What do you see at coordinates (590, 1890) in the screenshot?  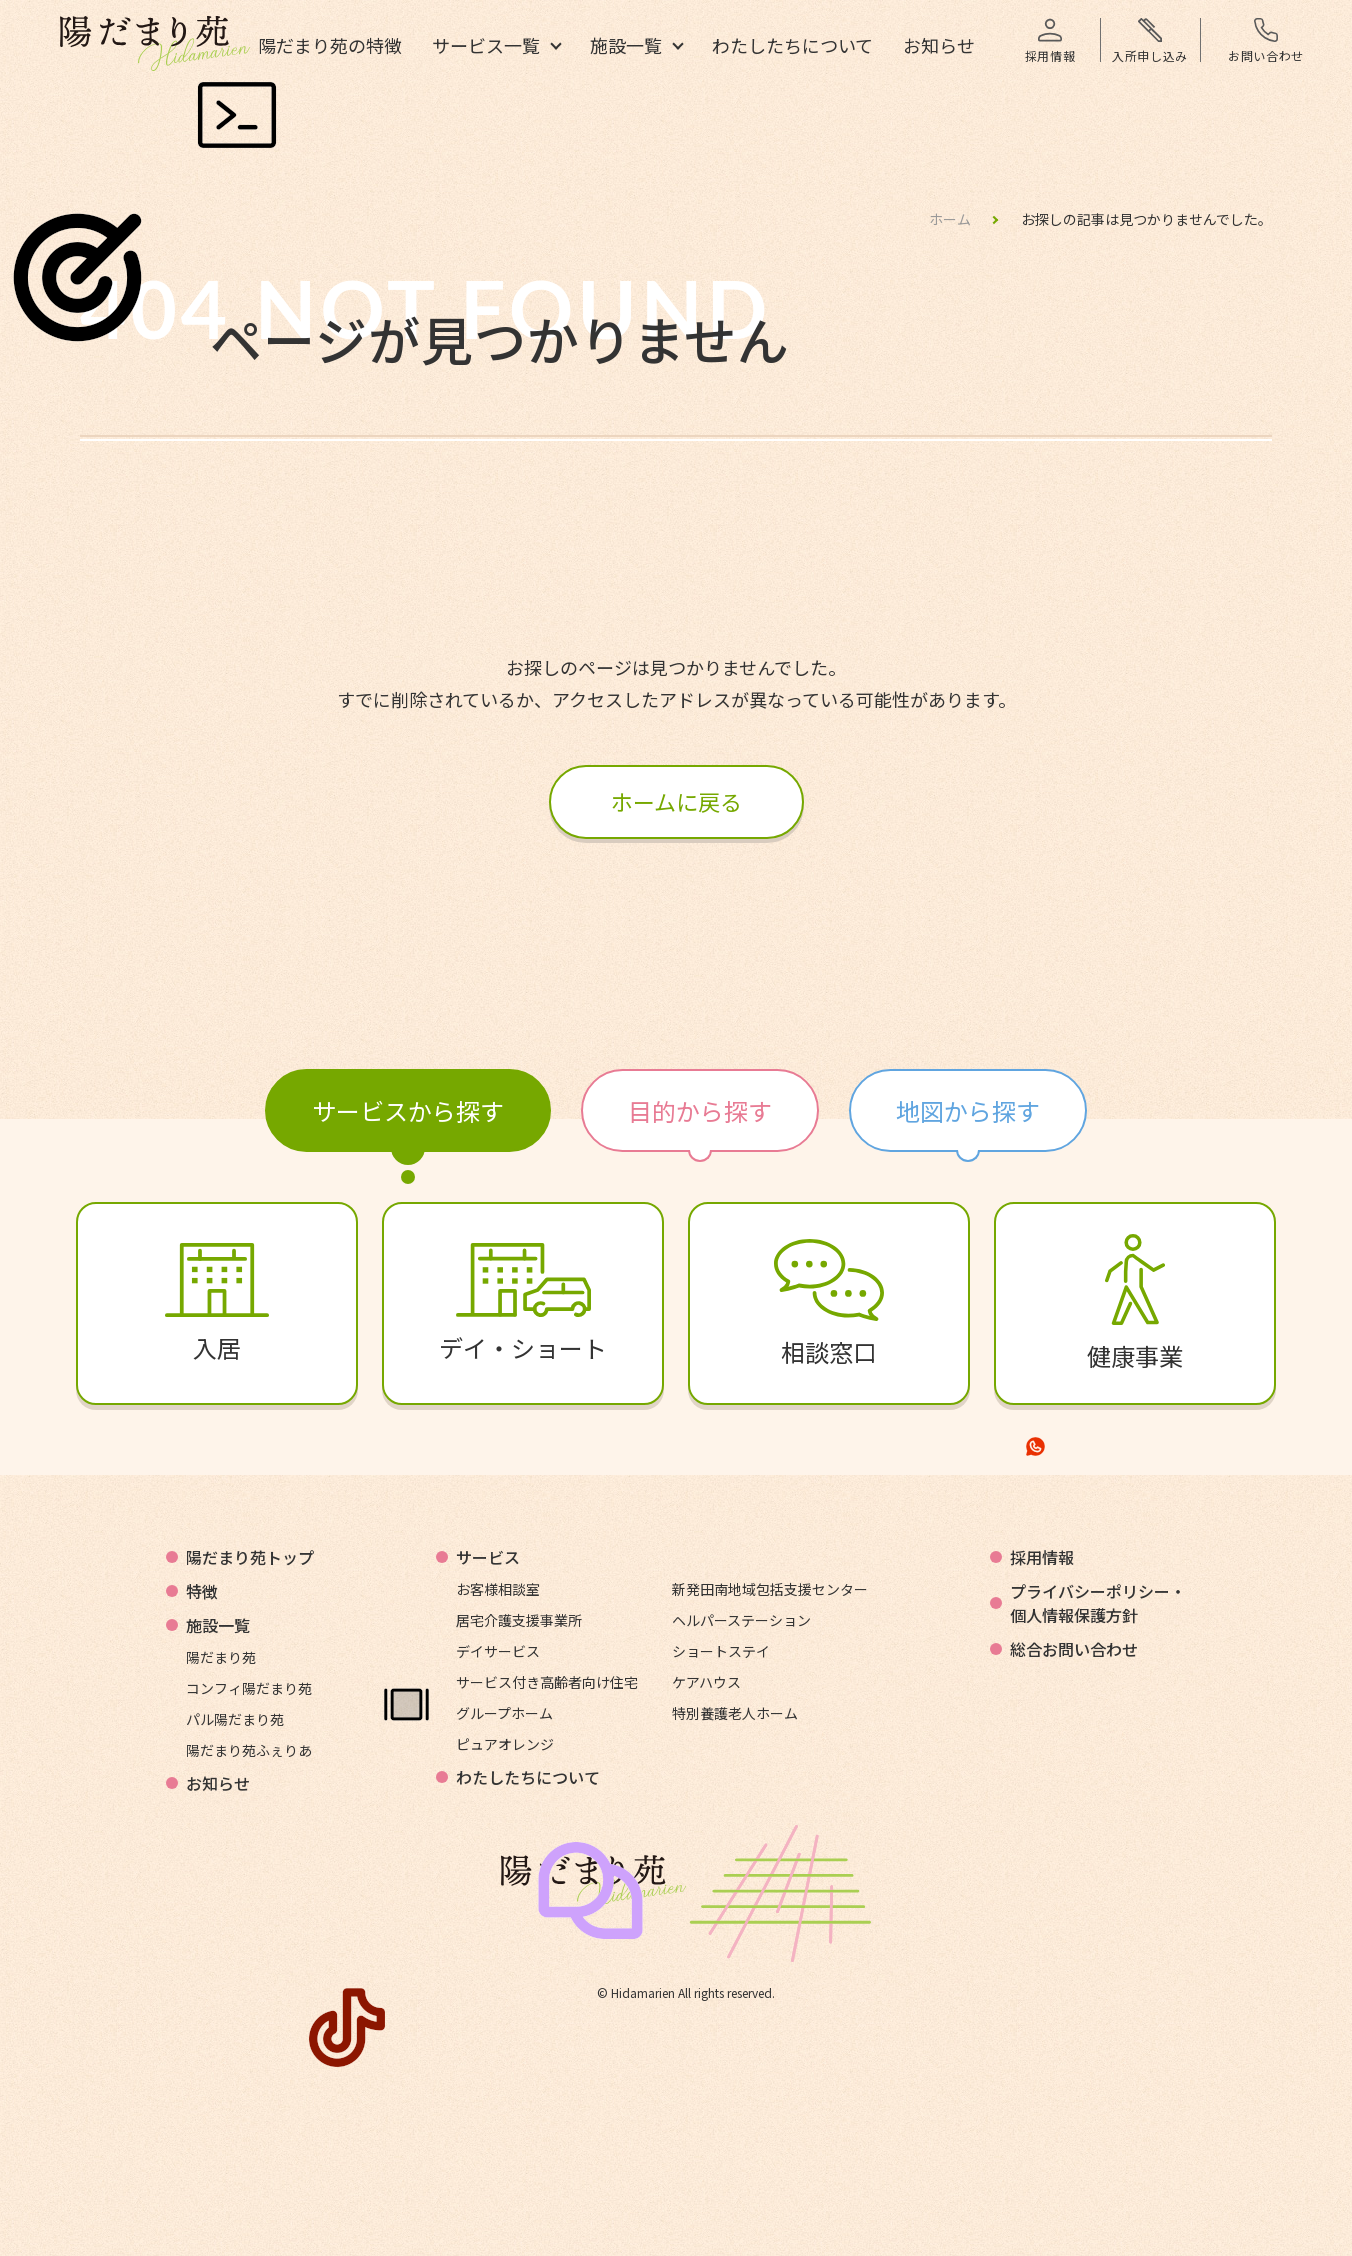 I see `open chat or messaging` at bounding box center [590, 1890].